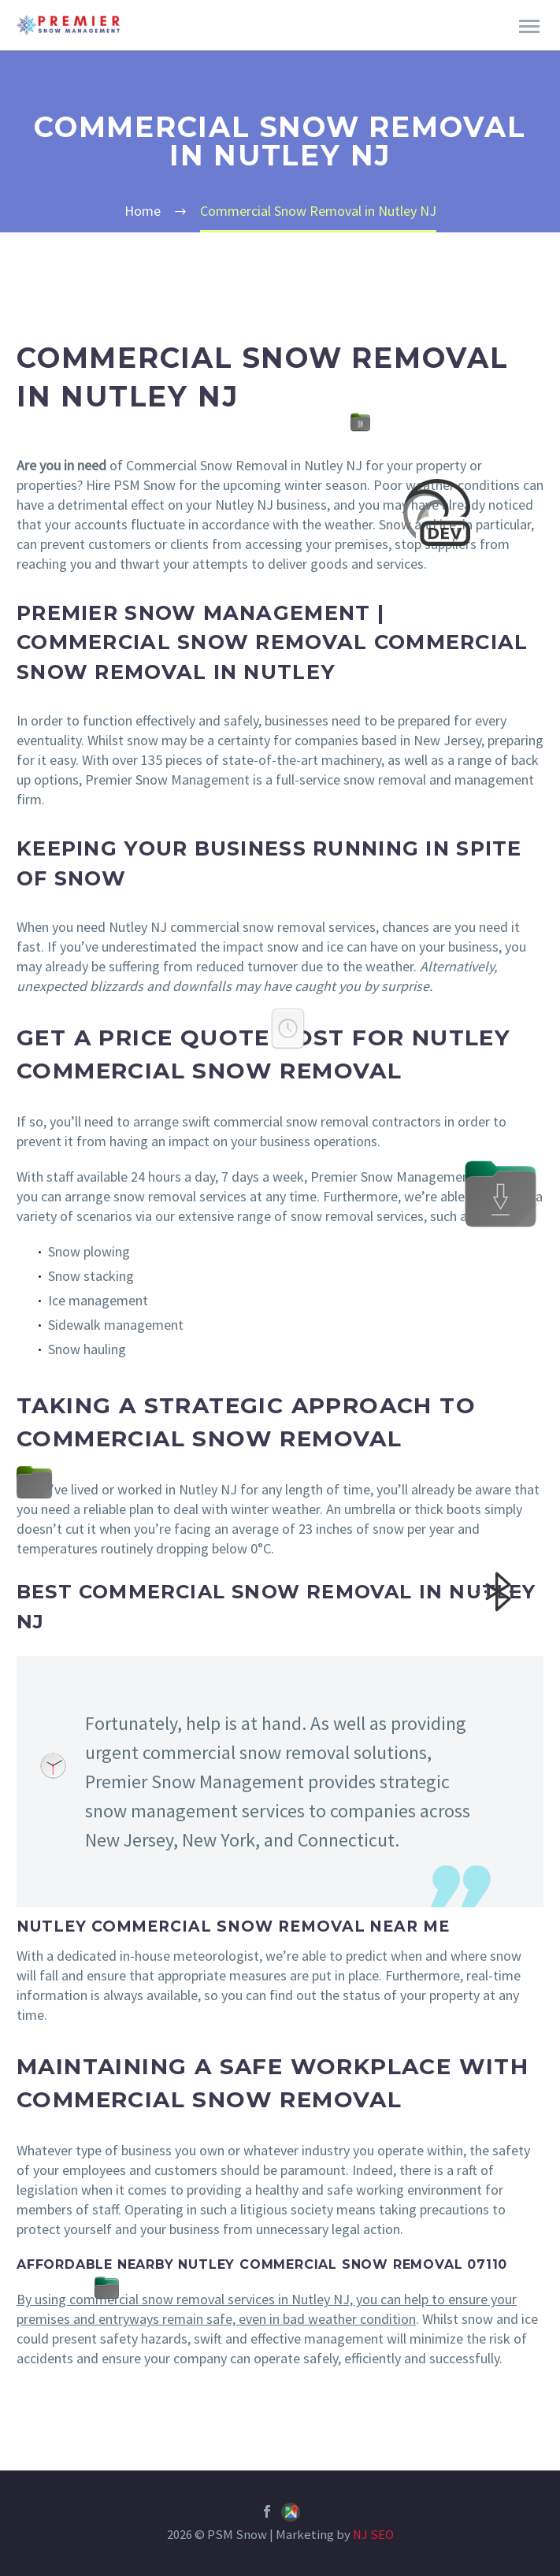 Image resolution: width=560 pixels, height=2576 pixels. Describe the element at coordinates (34, 1482) in the screenshot. I see `open a folder or directory` at that location.